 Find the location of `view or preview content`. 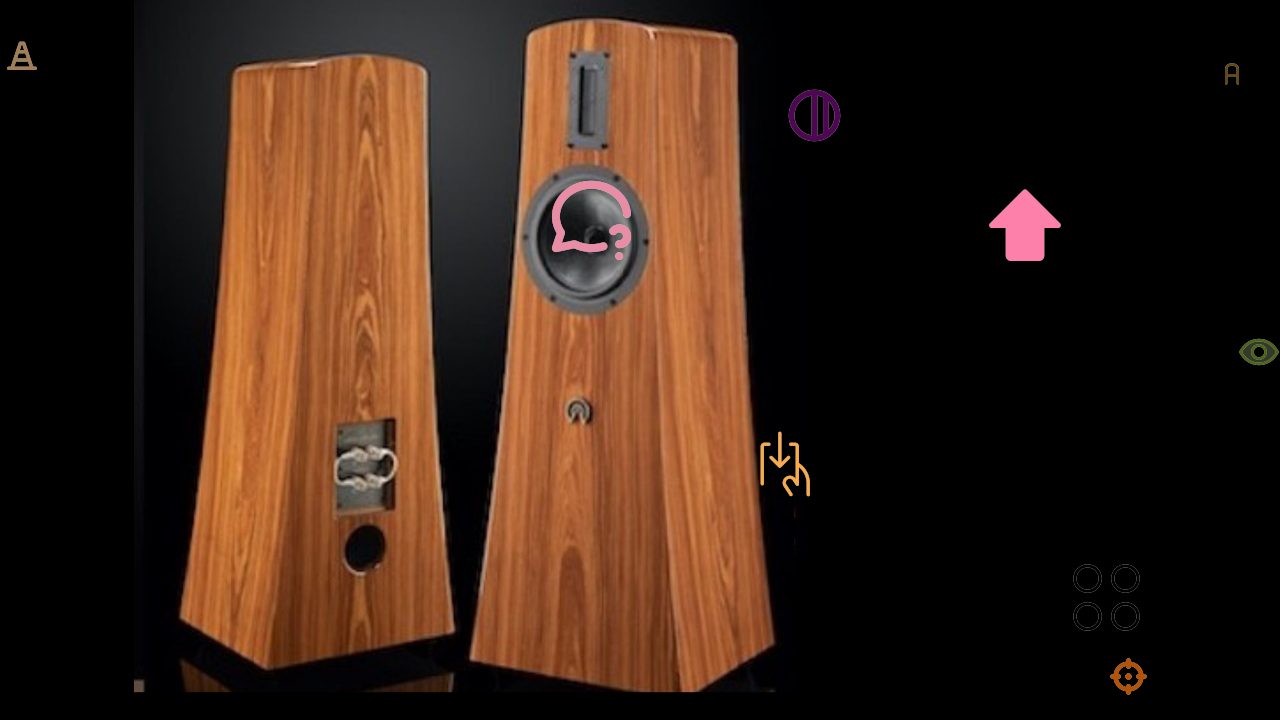

view or preview content is located at coordinates (1259, 352).